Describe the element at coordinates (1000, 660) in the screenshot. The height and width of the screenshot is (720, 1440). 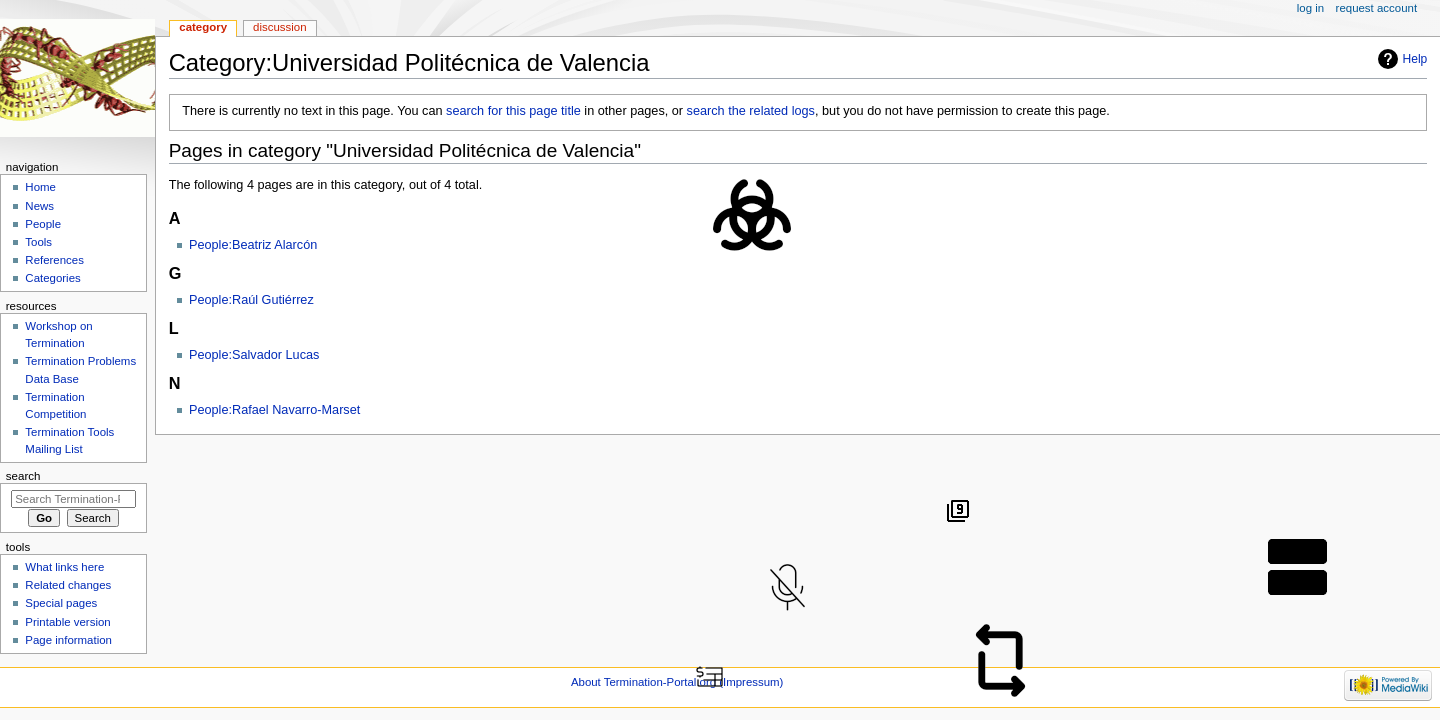
I see `rotate your device orientation` at that location.